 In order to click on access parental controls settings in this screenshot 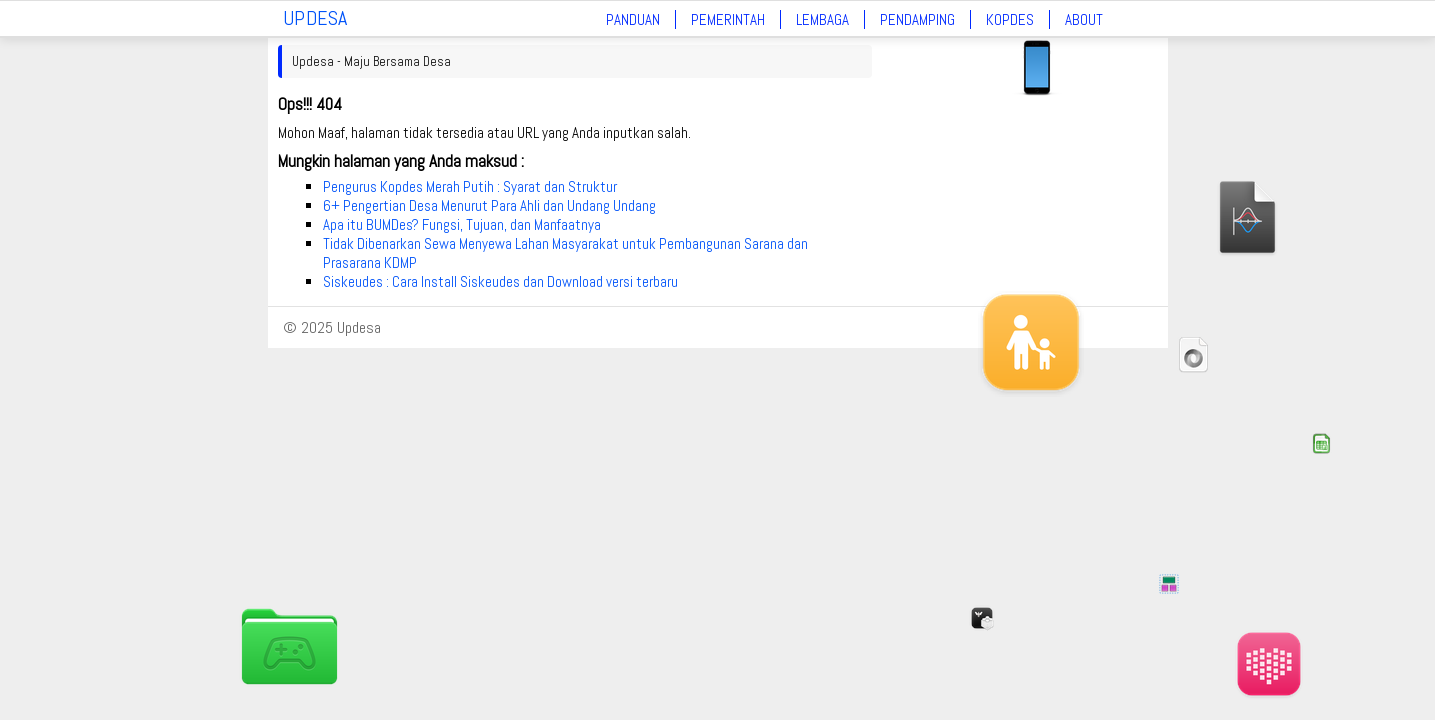, I will do `click(1031, 344)`.